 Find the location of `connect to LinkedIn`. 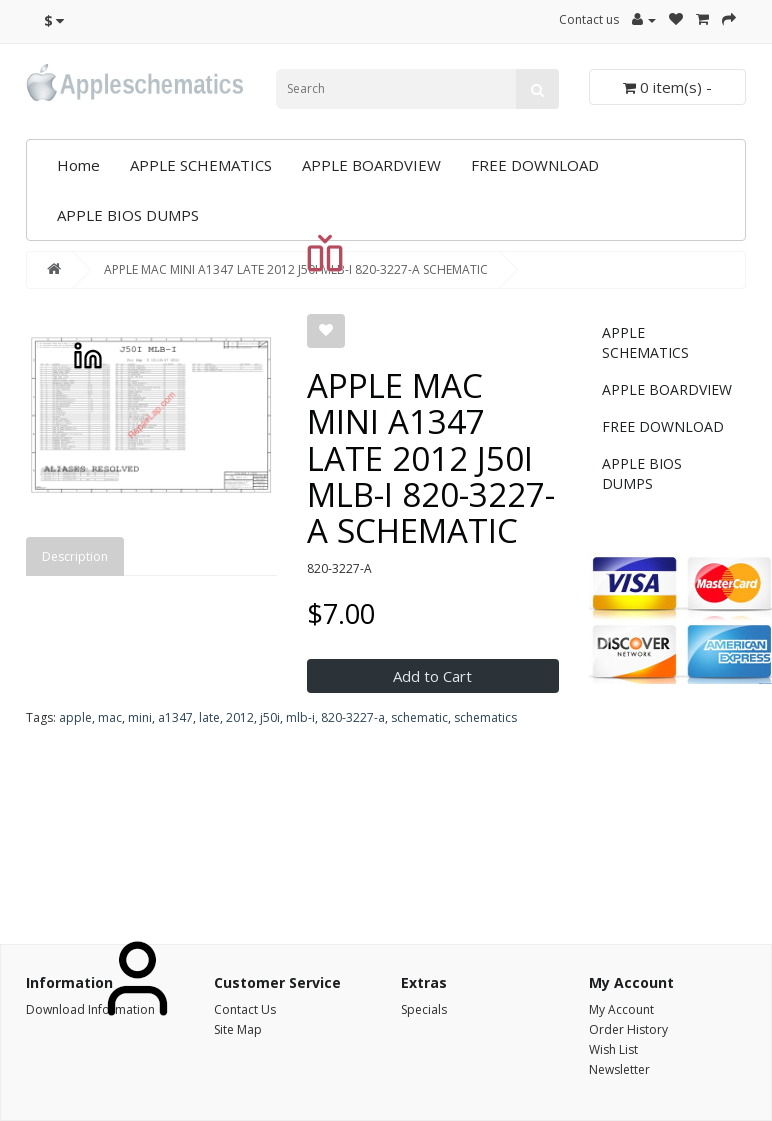

connect to LinkedIn is located at coordinates (88, 356).